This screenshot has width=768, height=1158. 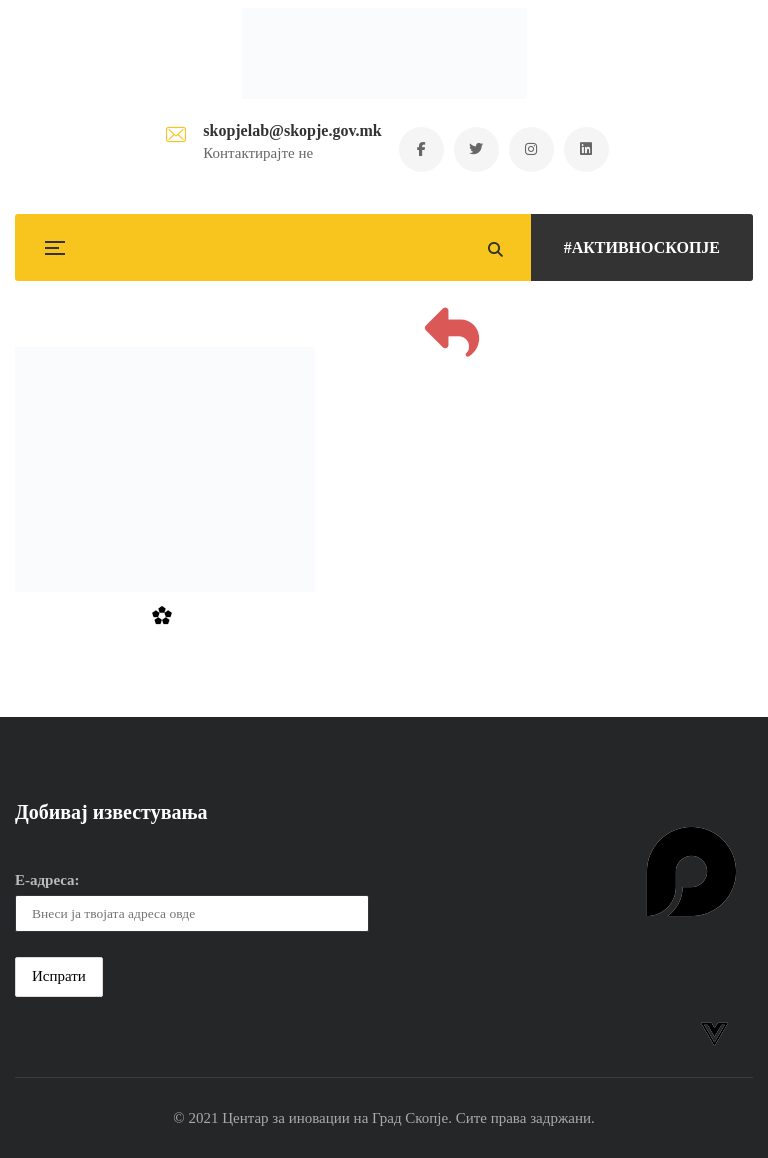 I want to click on rootssage app or service logo, so click(x=162, y=615).